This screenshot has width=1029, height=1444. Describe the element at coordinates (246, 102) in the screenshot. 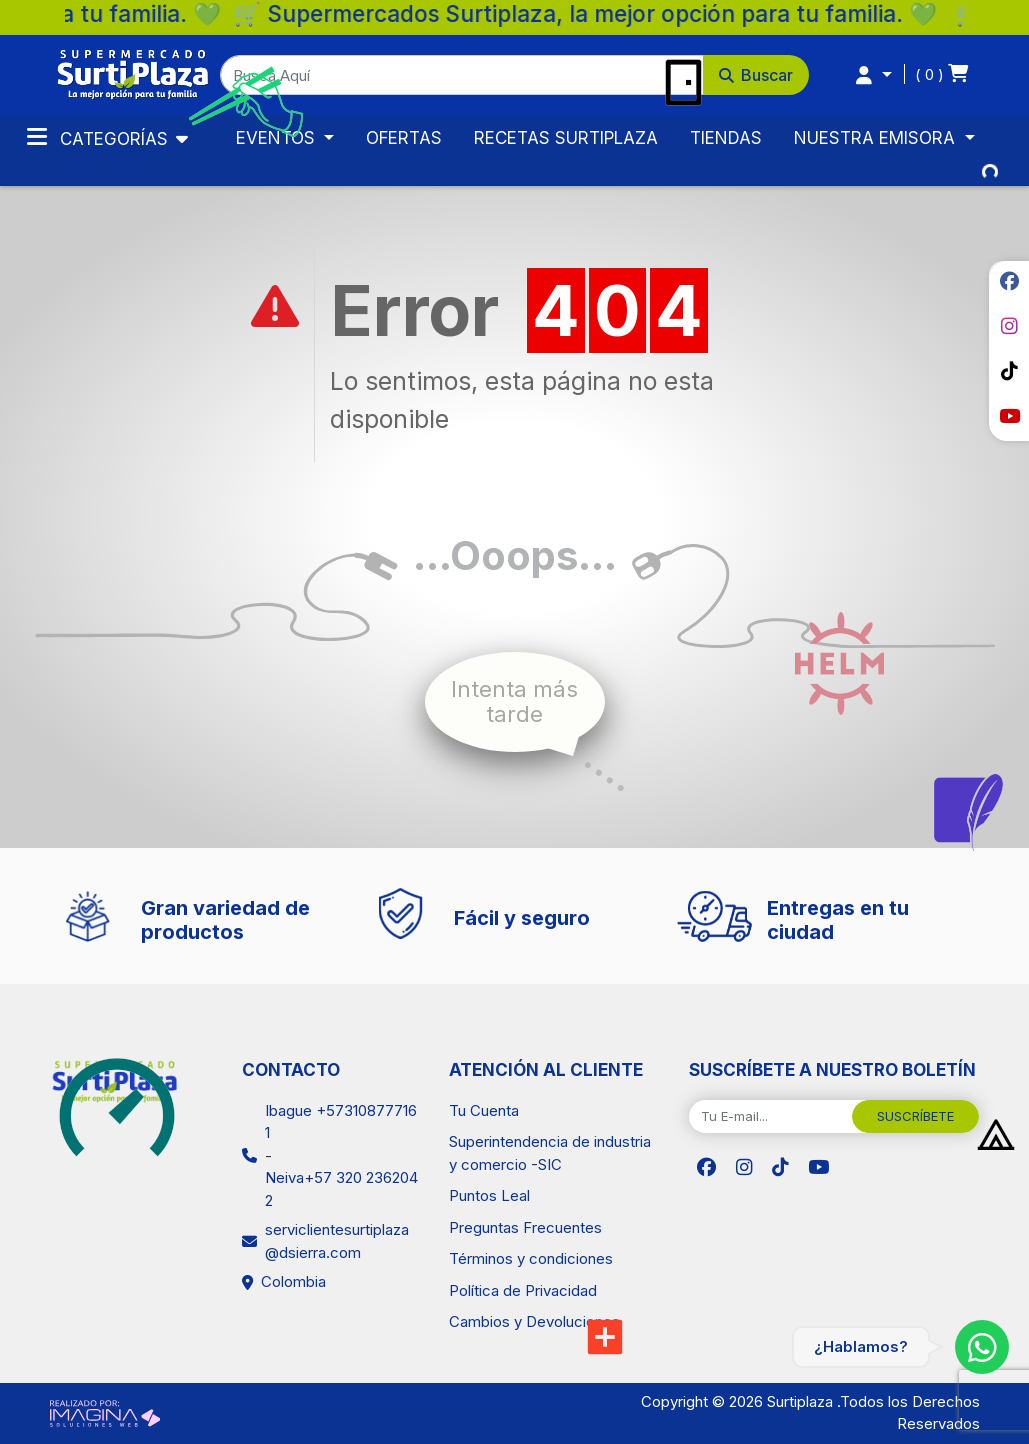

I see `open tabelog restaurant review app` at that location.